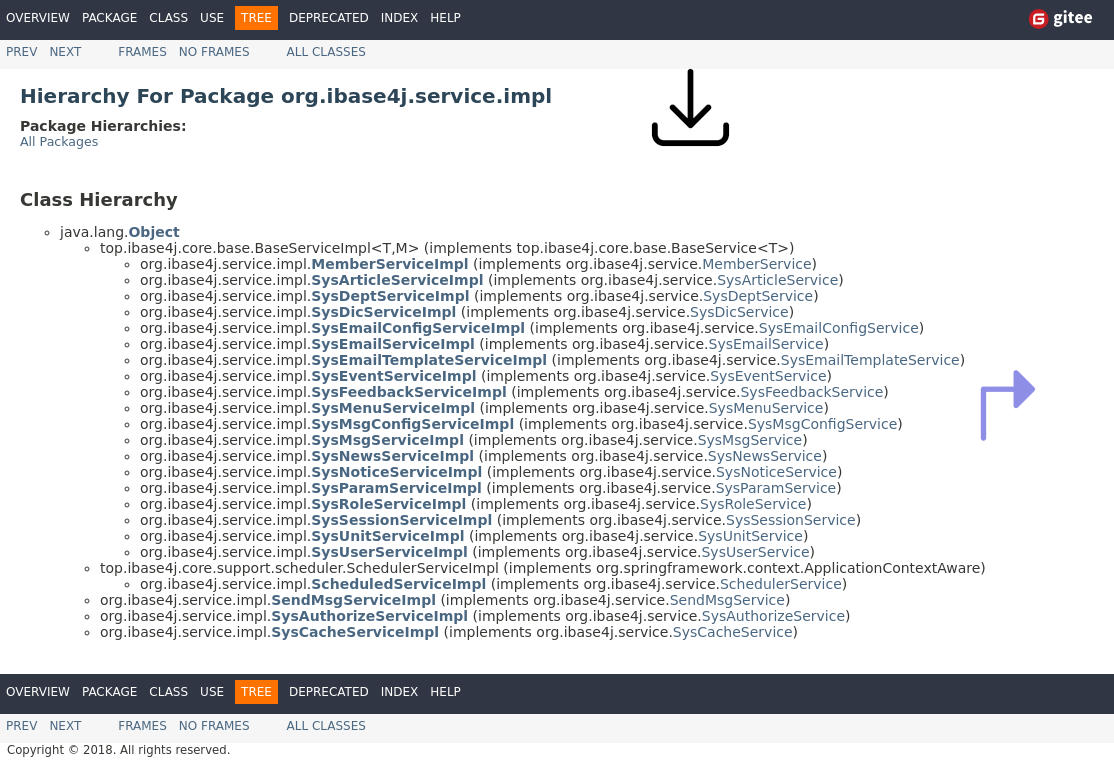 Image resolution: width=1114 pixels, height=771 pixels. I want to click on forward or share content, so click(1002, 405).